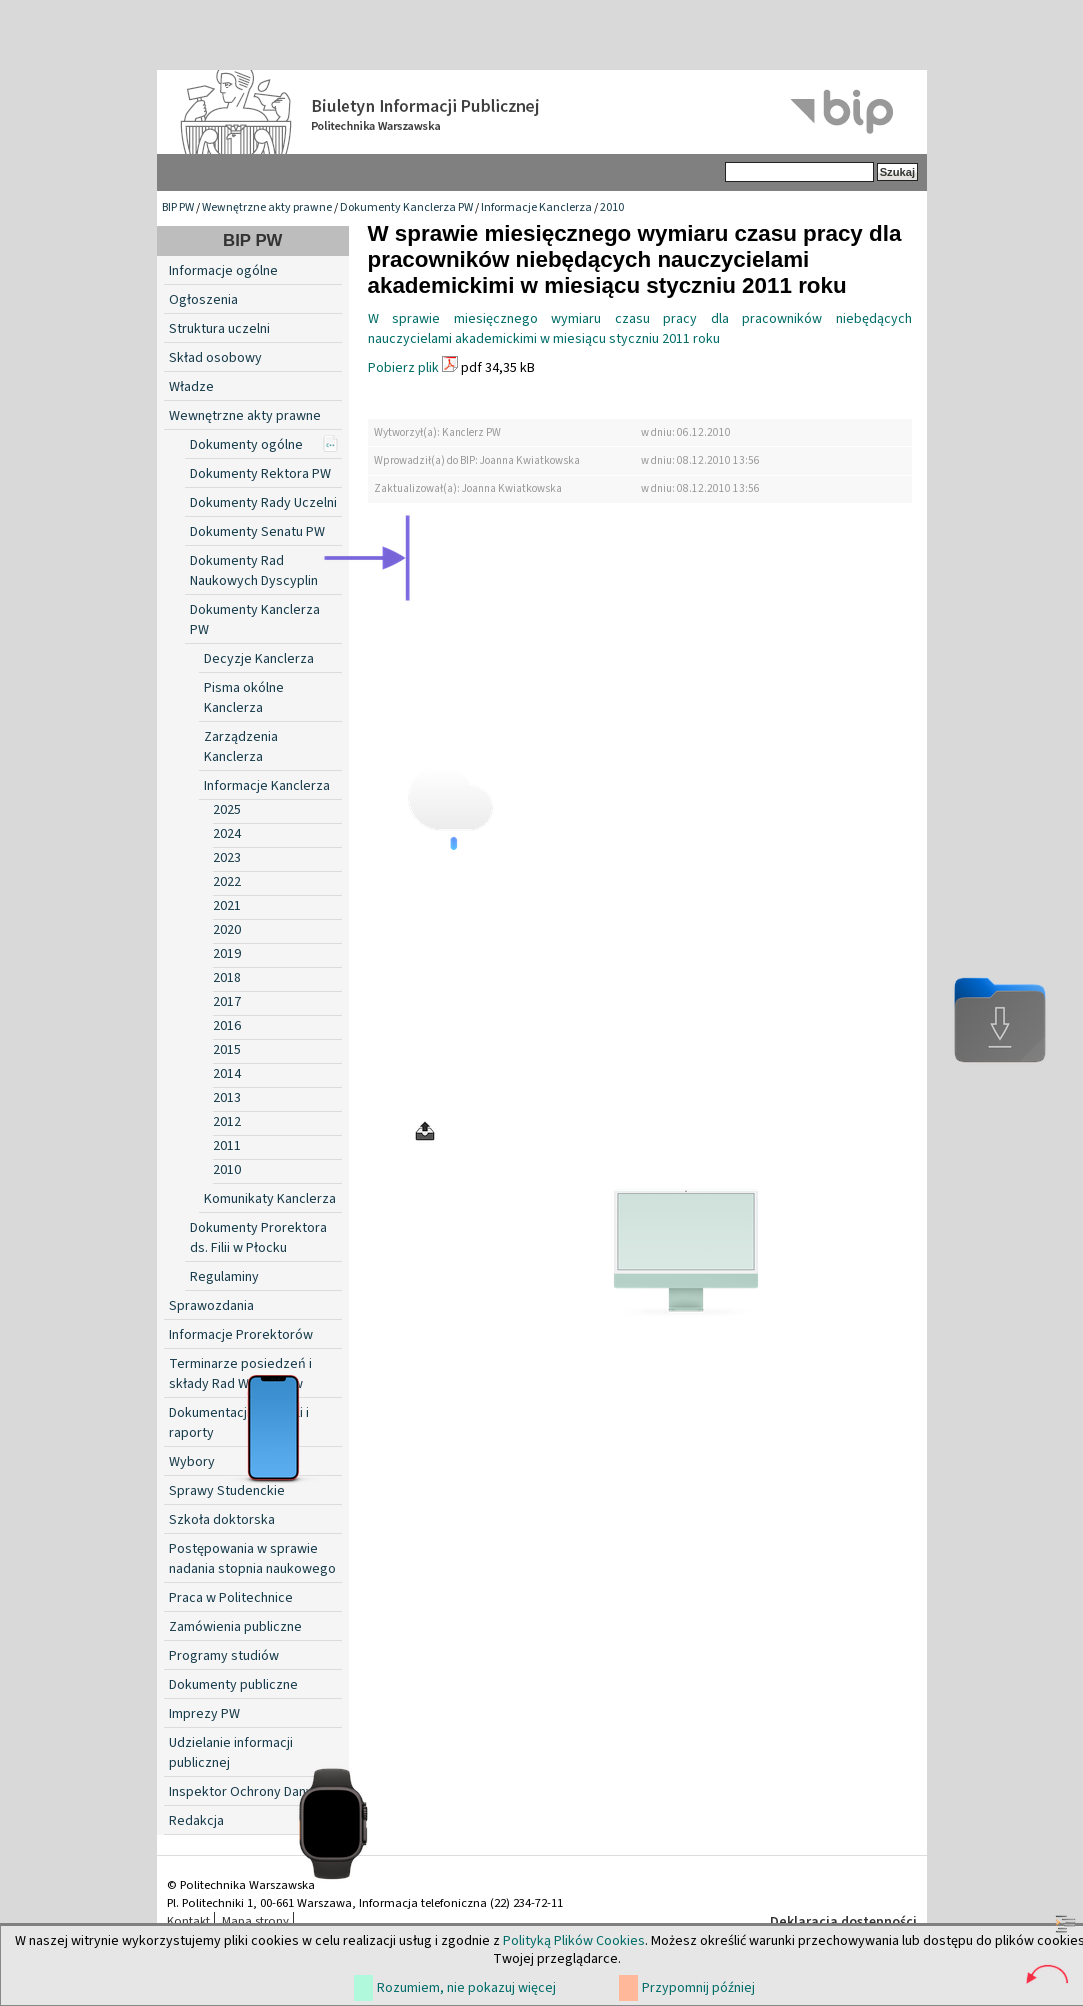  Describe the element at coordinates (332, 1824) in the screenshot. I see `apple watch device icon` at that location.